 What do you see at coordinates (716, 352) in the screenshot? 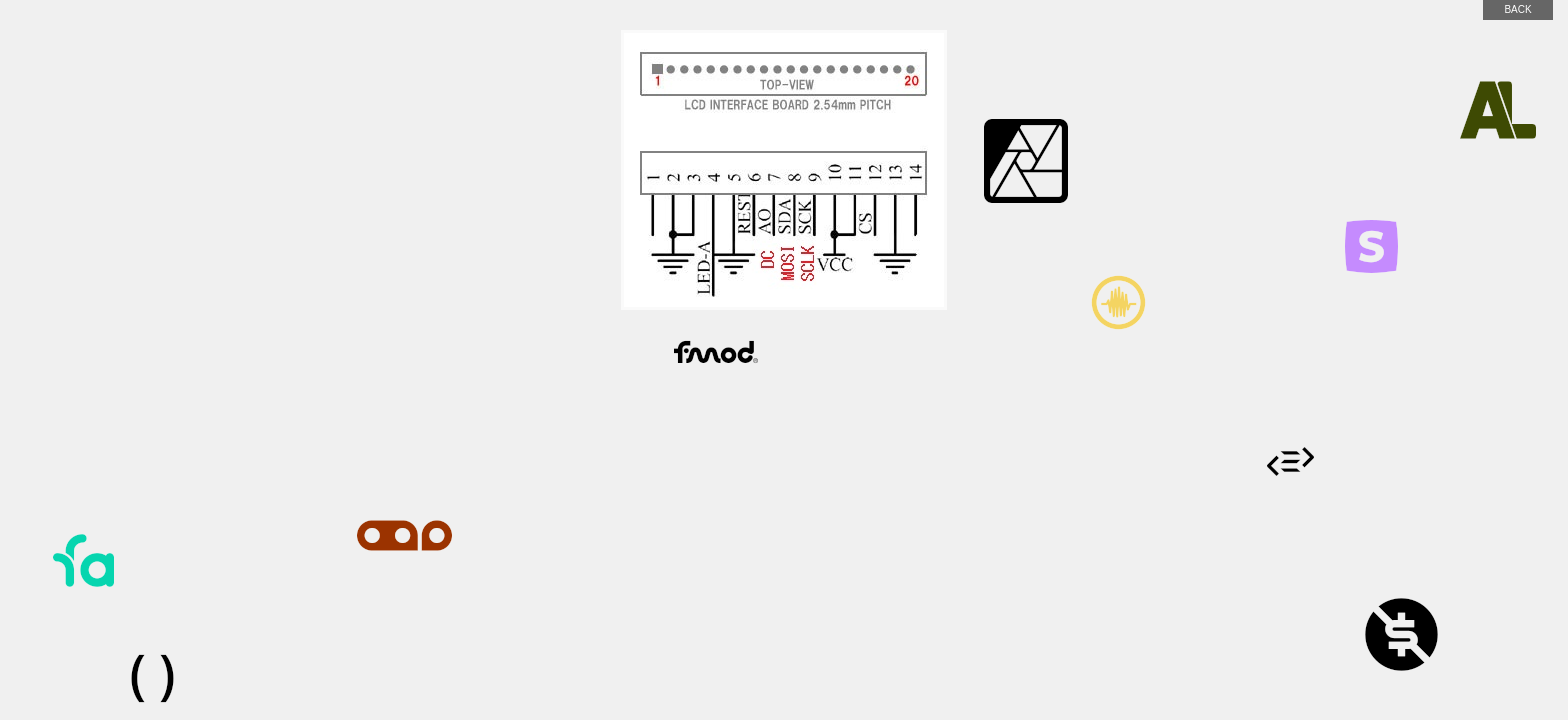
I see `fmod audio middleware logo` at bounding box center [716, 352].